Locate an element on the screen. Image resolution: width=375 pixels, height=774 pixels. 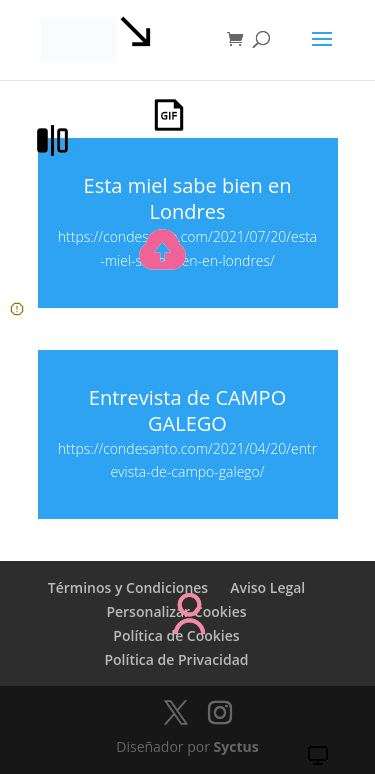
attach a GIF file is located at coordinates (169, 115).